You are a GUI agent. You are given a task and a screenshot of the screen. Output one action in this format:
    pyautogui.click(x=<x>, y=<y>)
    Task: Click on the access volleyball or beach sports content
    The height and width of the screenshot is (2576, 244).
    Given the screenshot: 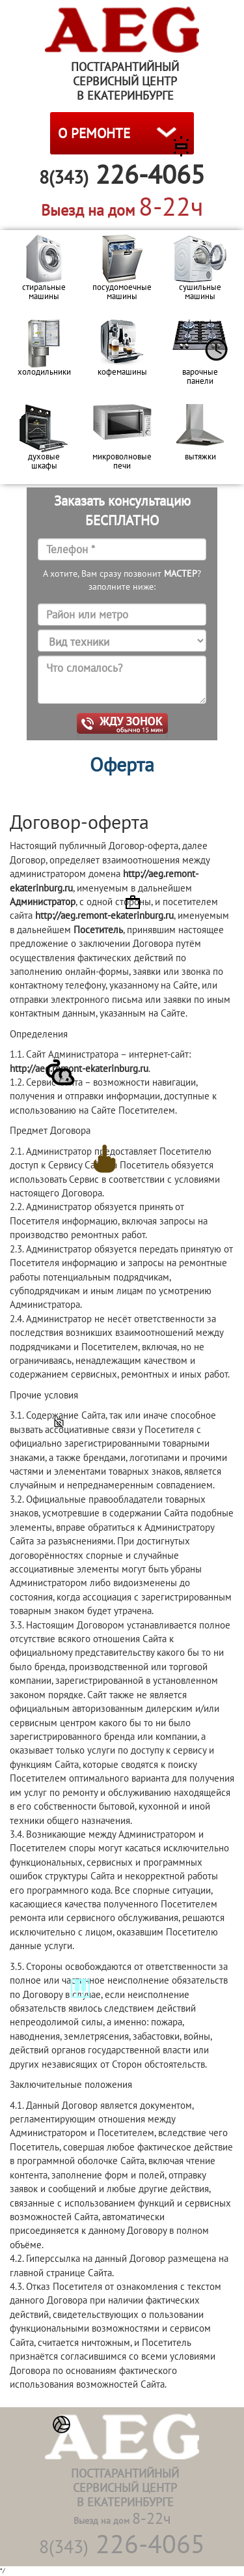 What is the action you would take?
    pyautogui.click(x=61, y=2424)
    